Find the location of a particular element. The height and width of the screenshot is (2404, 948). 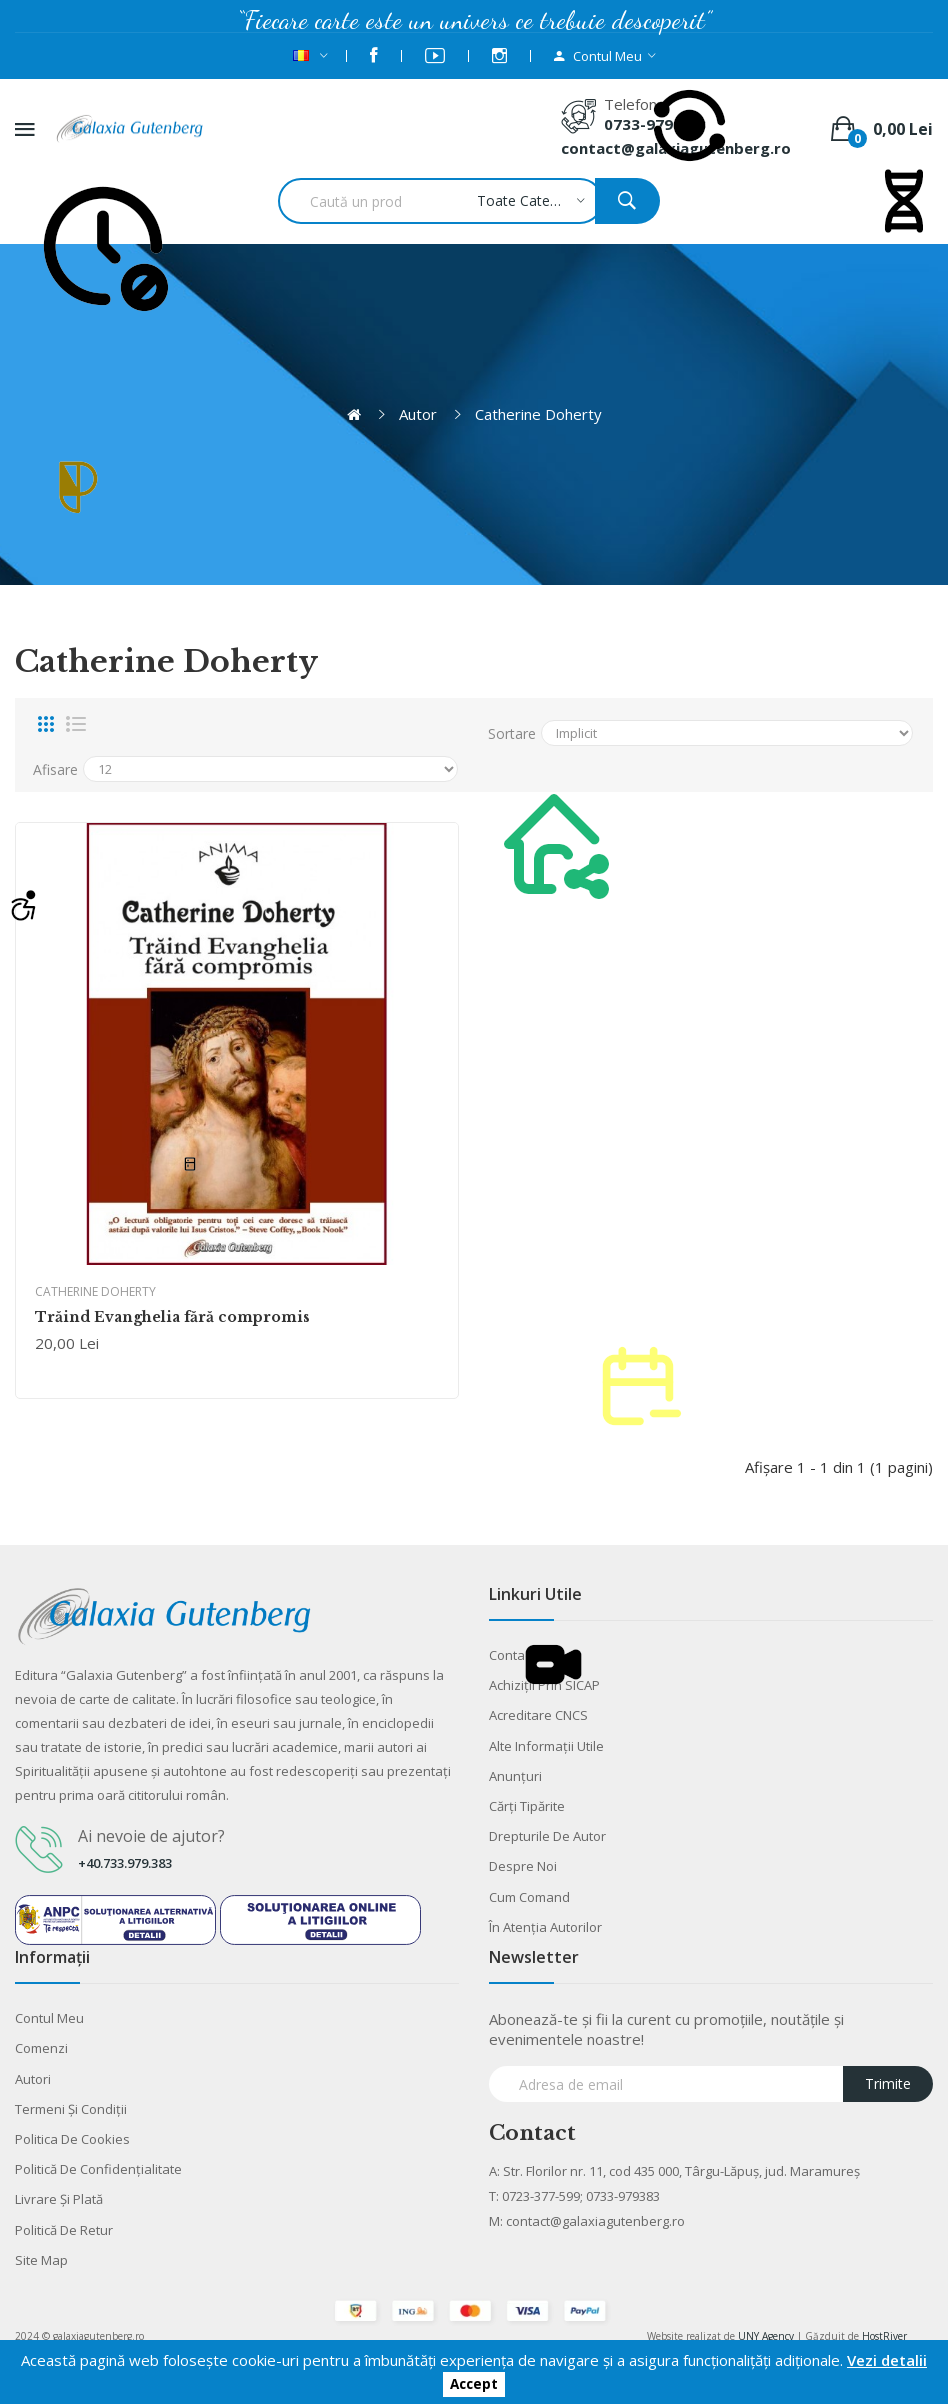

phosphor icons logo is located at coordinates (74, 484).